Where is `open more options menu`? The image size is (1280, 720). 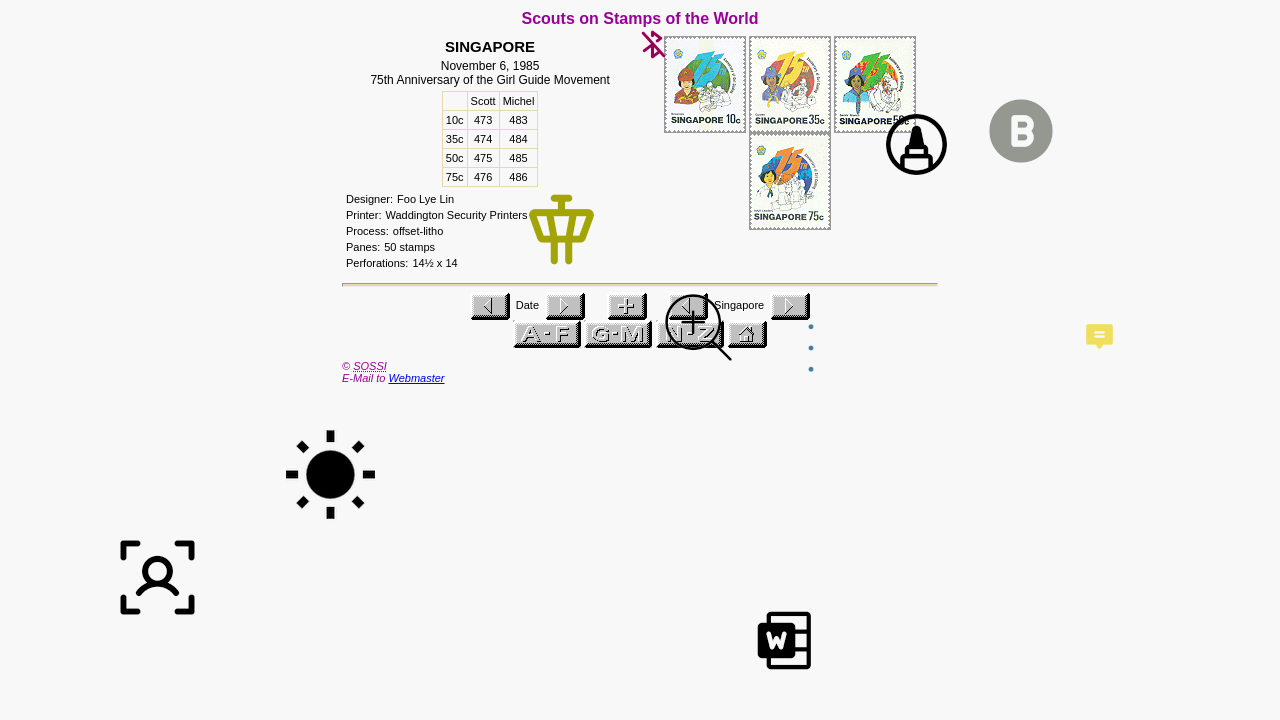
open more options menu is located at coordinates (811, 348).